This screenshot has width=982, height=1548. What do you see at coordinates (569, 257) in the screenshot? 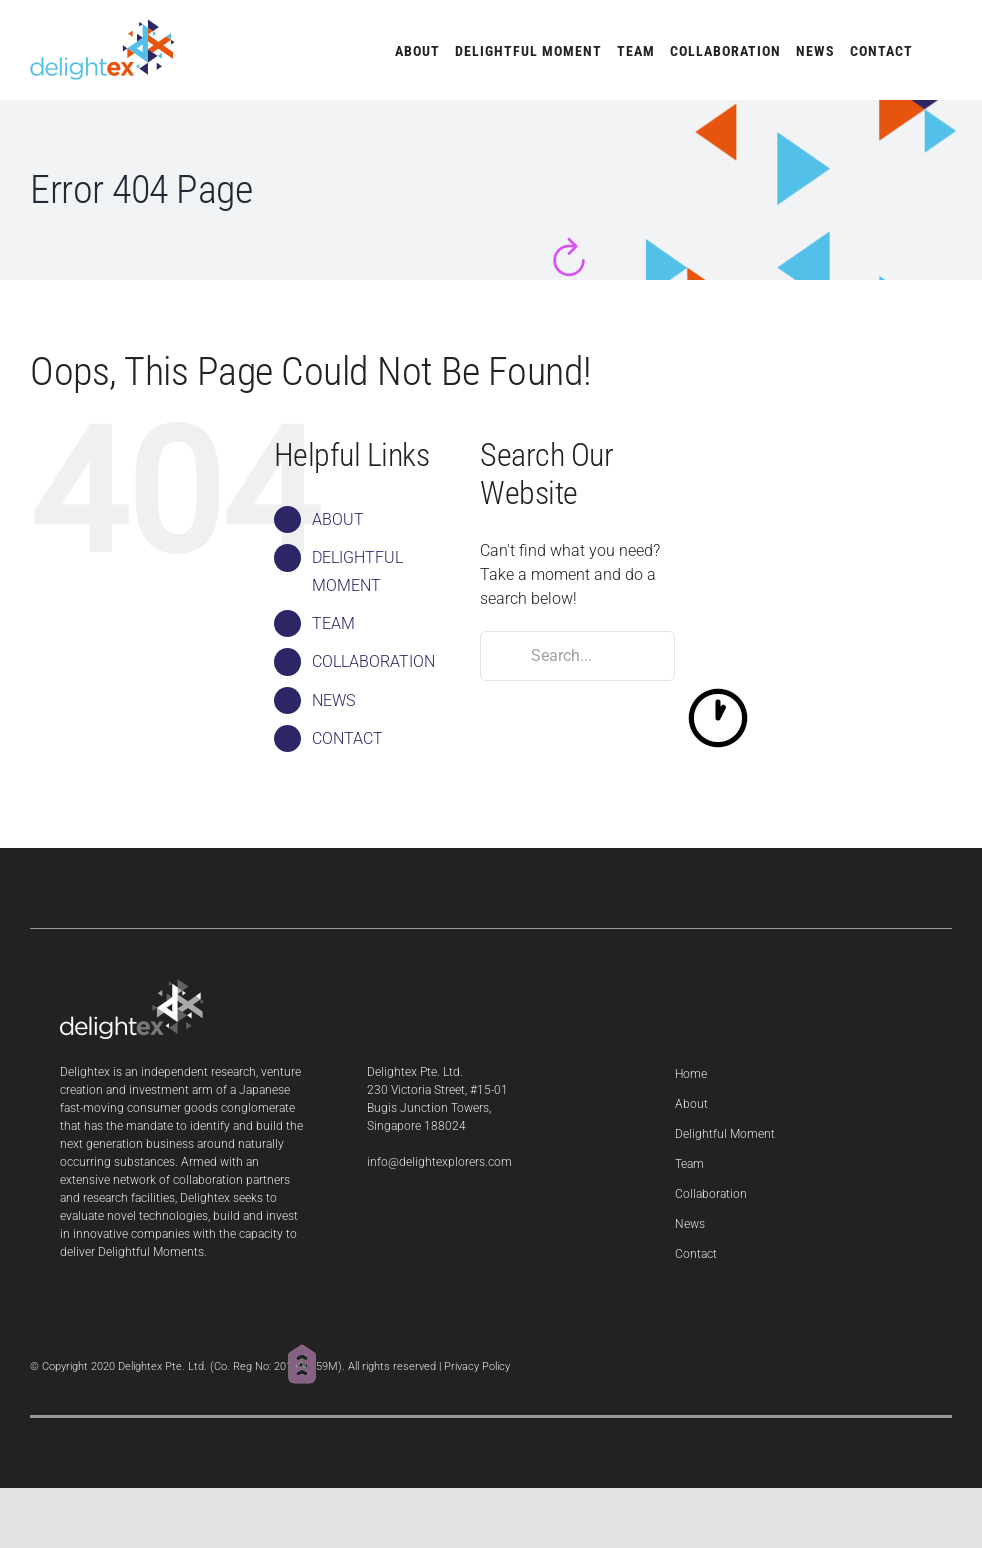
I see `refresh the current page or content` at bounding box center [569, 257].